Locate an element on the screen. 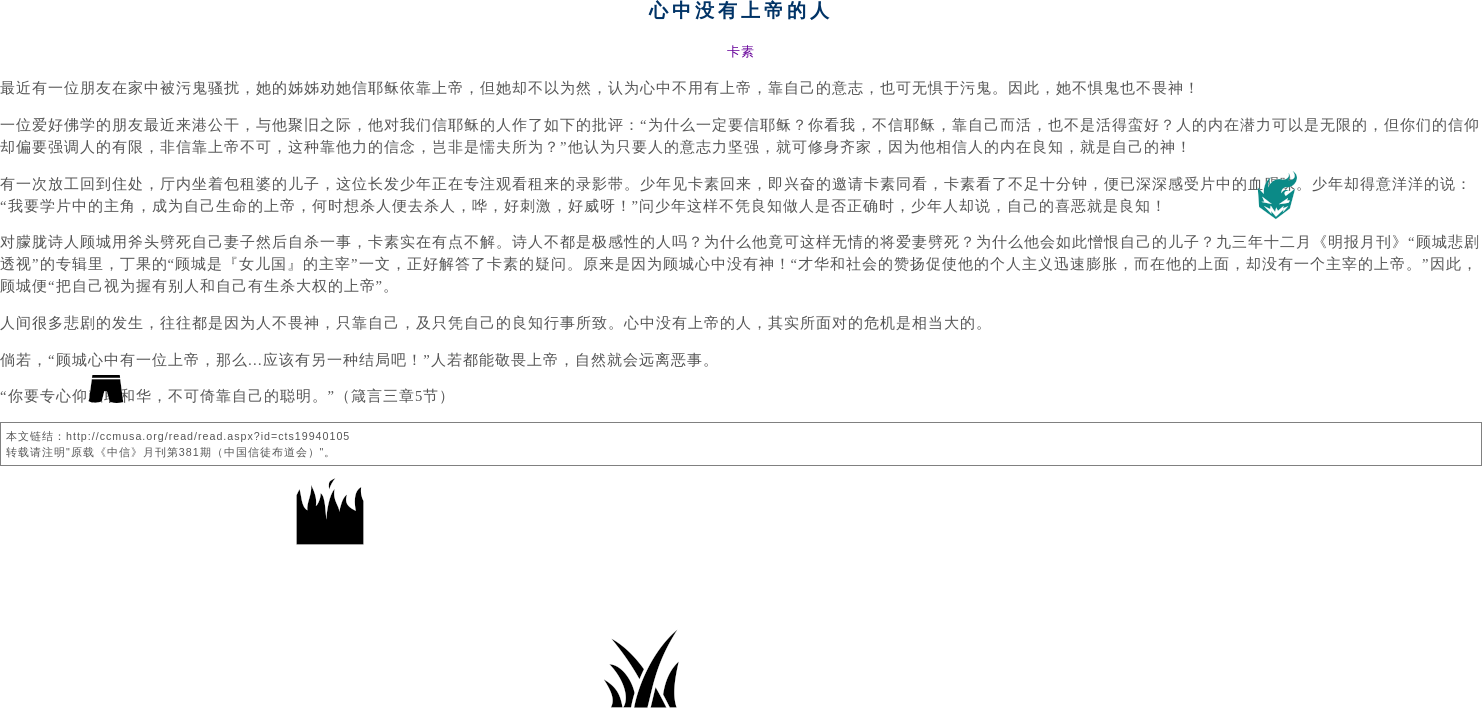  select underwear or shorts in a clothing game is located at coordinates (106, 389).